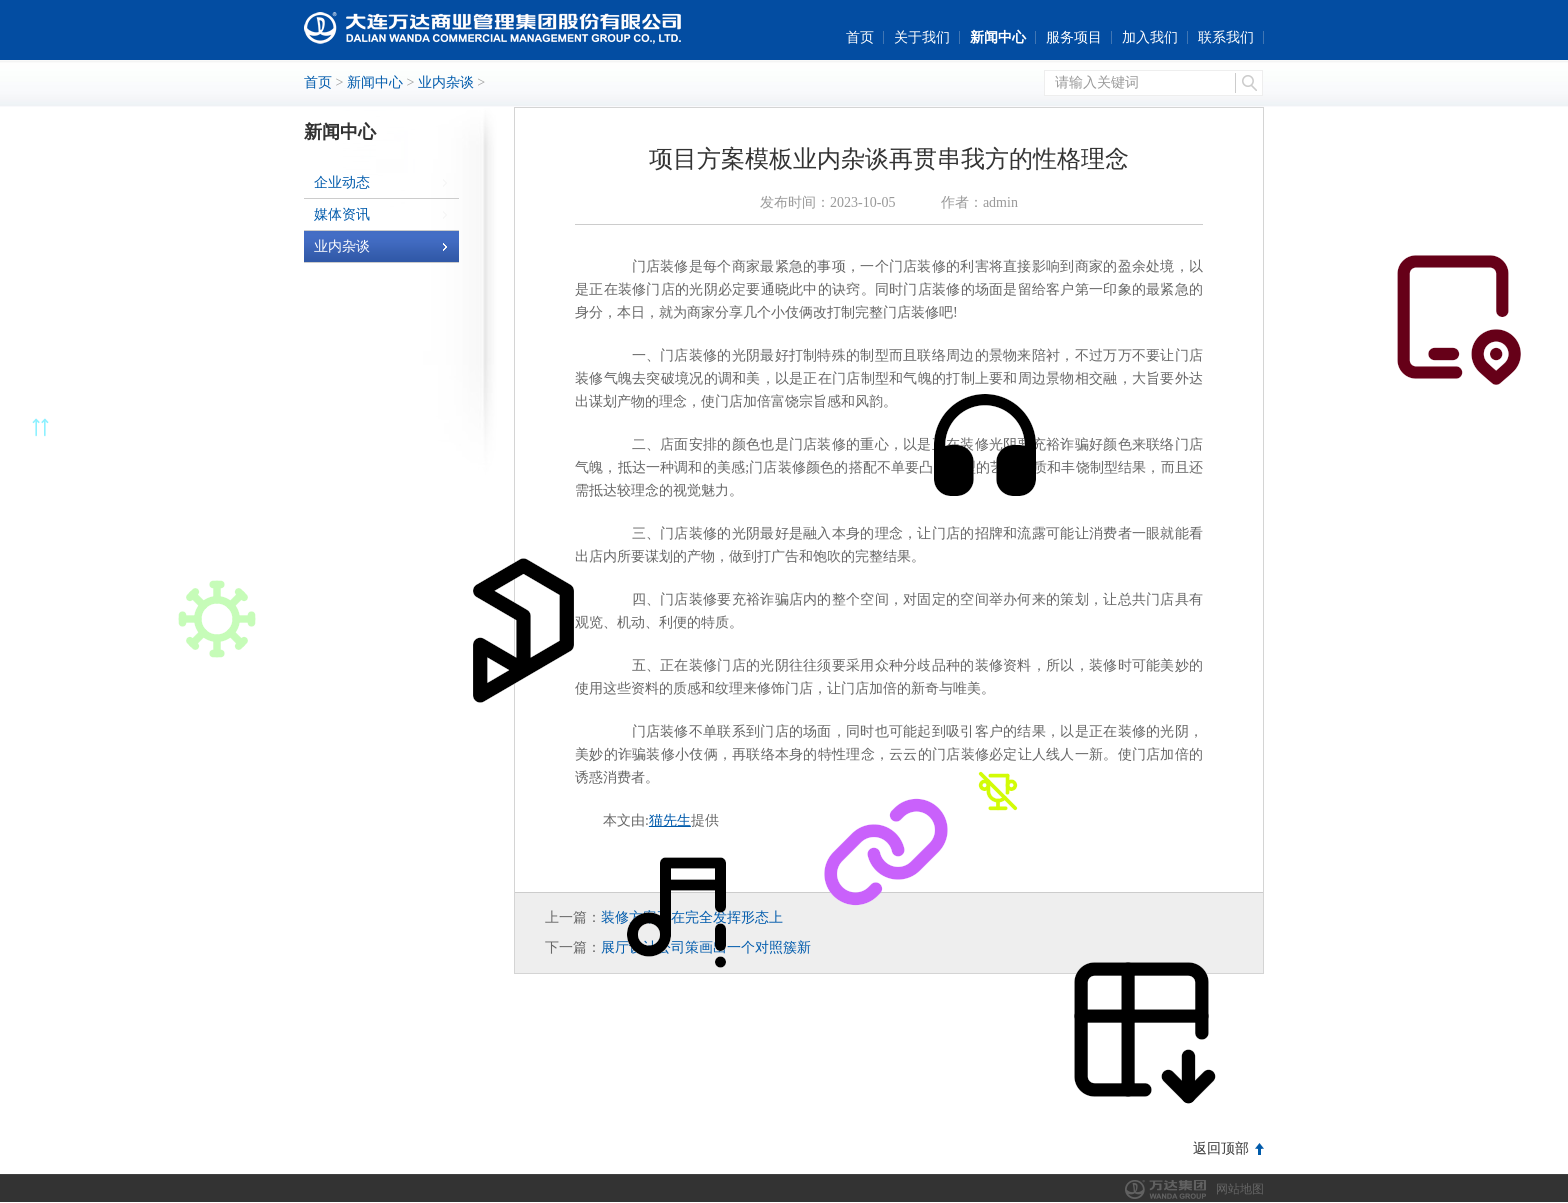 Image resolution: width=1568 pixels, height=1203 pixels. Describe the element at coordinates (985, 445) in the screenshot. I see `access audio or music playback` at that location.